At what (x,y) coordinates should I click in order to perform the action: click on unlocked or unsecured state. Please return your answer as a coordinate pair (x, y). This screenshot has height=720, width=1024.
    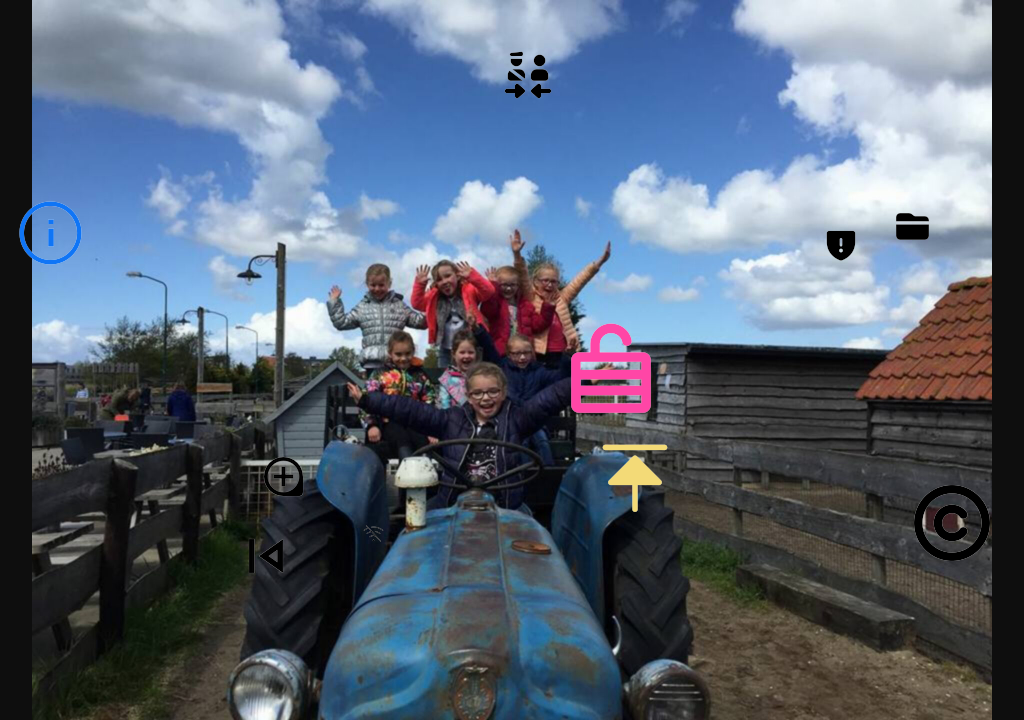
    Looking at the image, I should click on (611, 373).